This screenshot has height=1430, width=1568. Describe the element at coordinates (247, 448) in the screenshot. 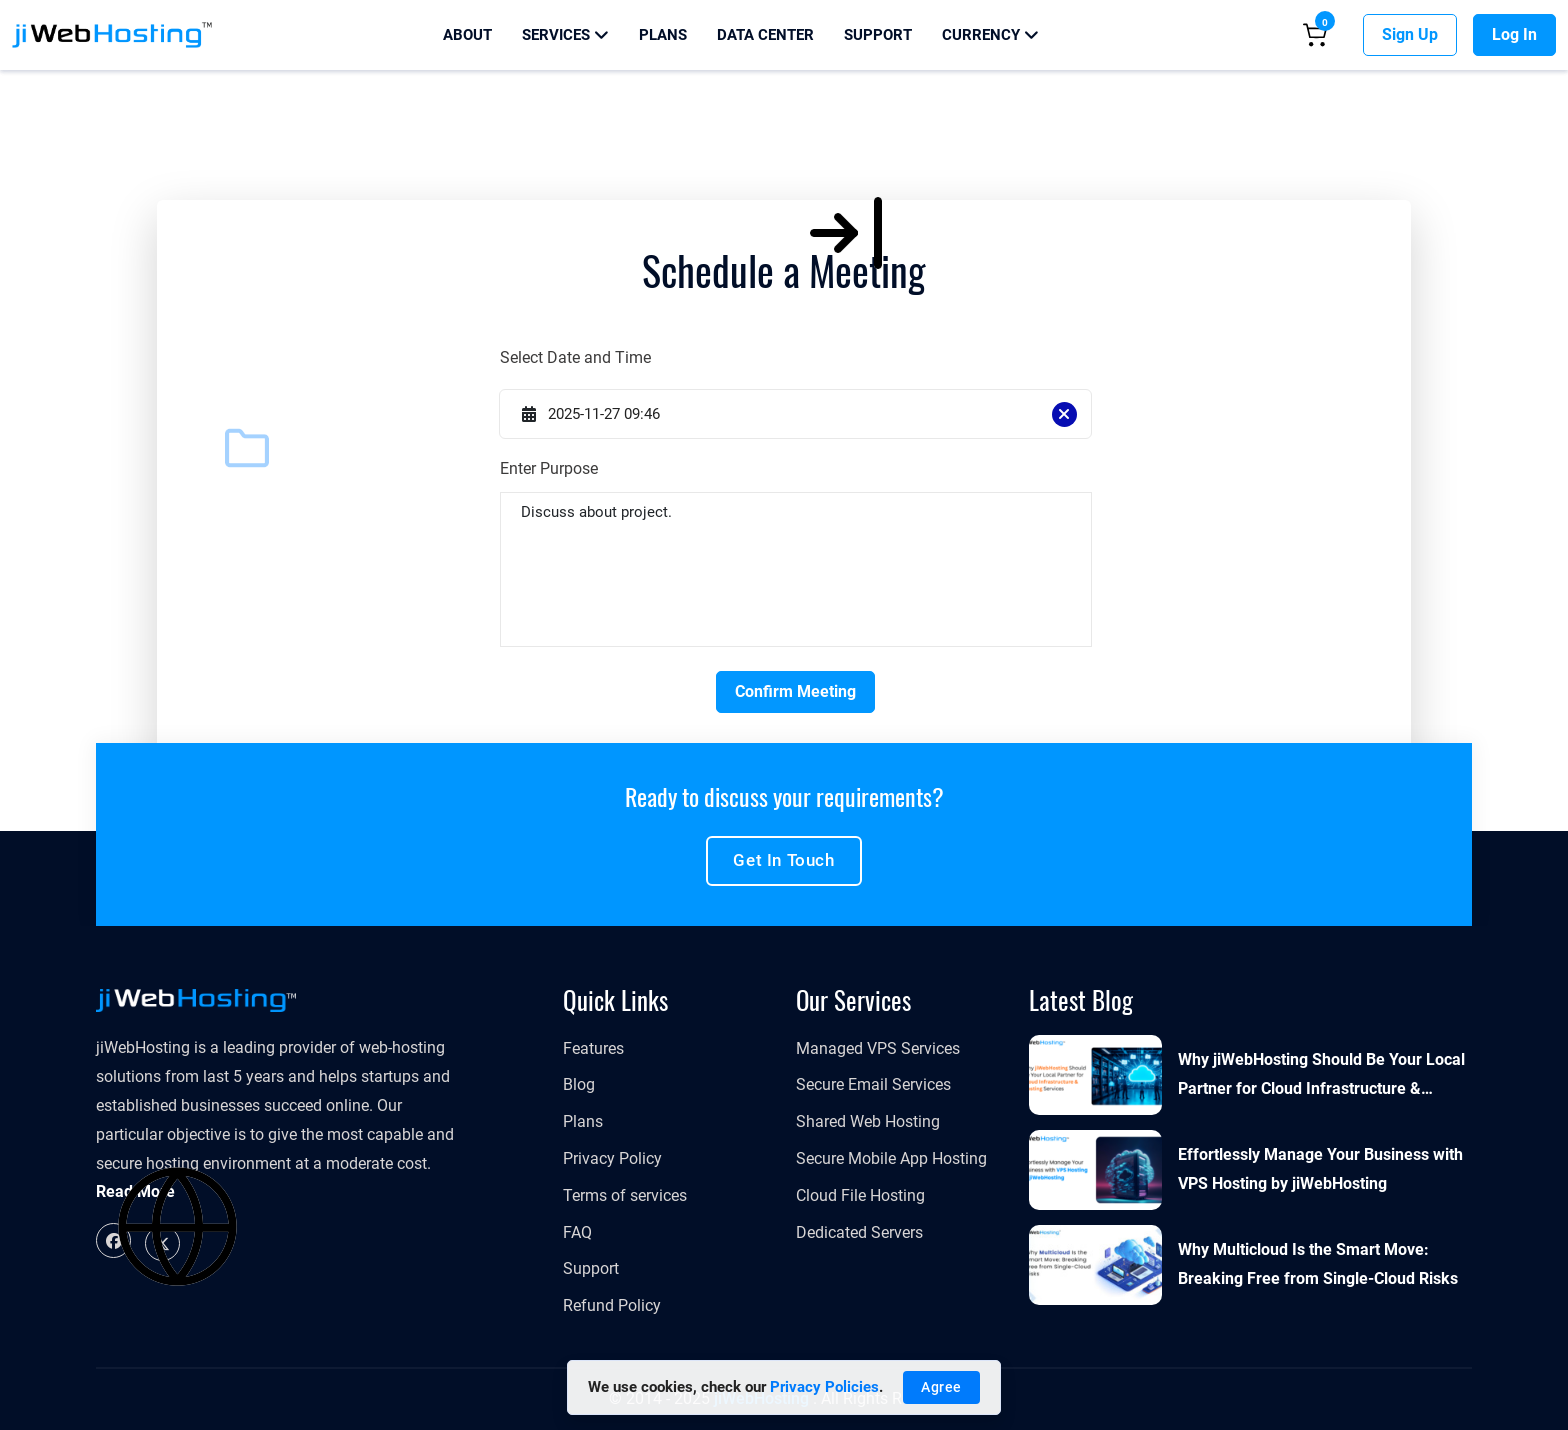

I see `open folder or directory` at that location.